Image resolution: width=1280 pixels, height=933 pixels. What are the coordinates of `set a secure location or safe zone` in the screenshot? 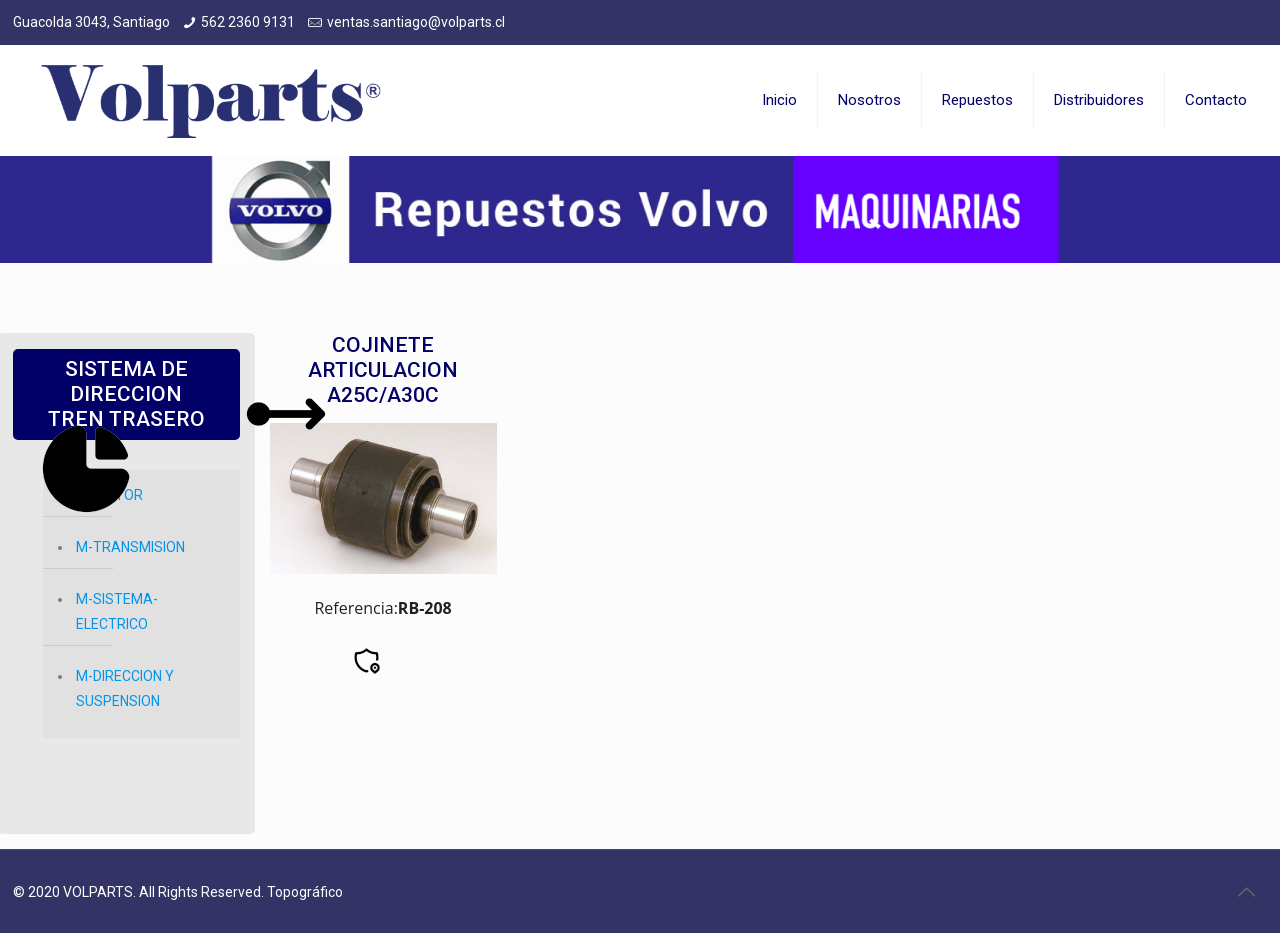 It's located at (366, 660).